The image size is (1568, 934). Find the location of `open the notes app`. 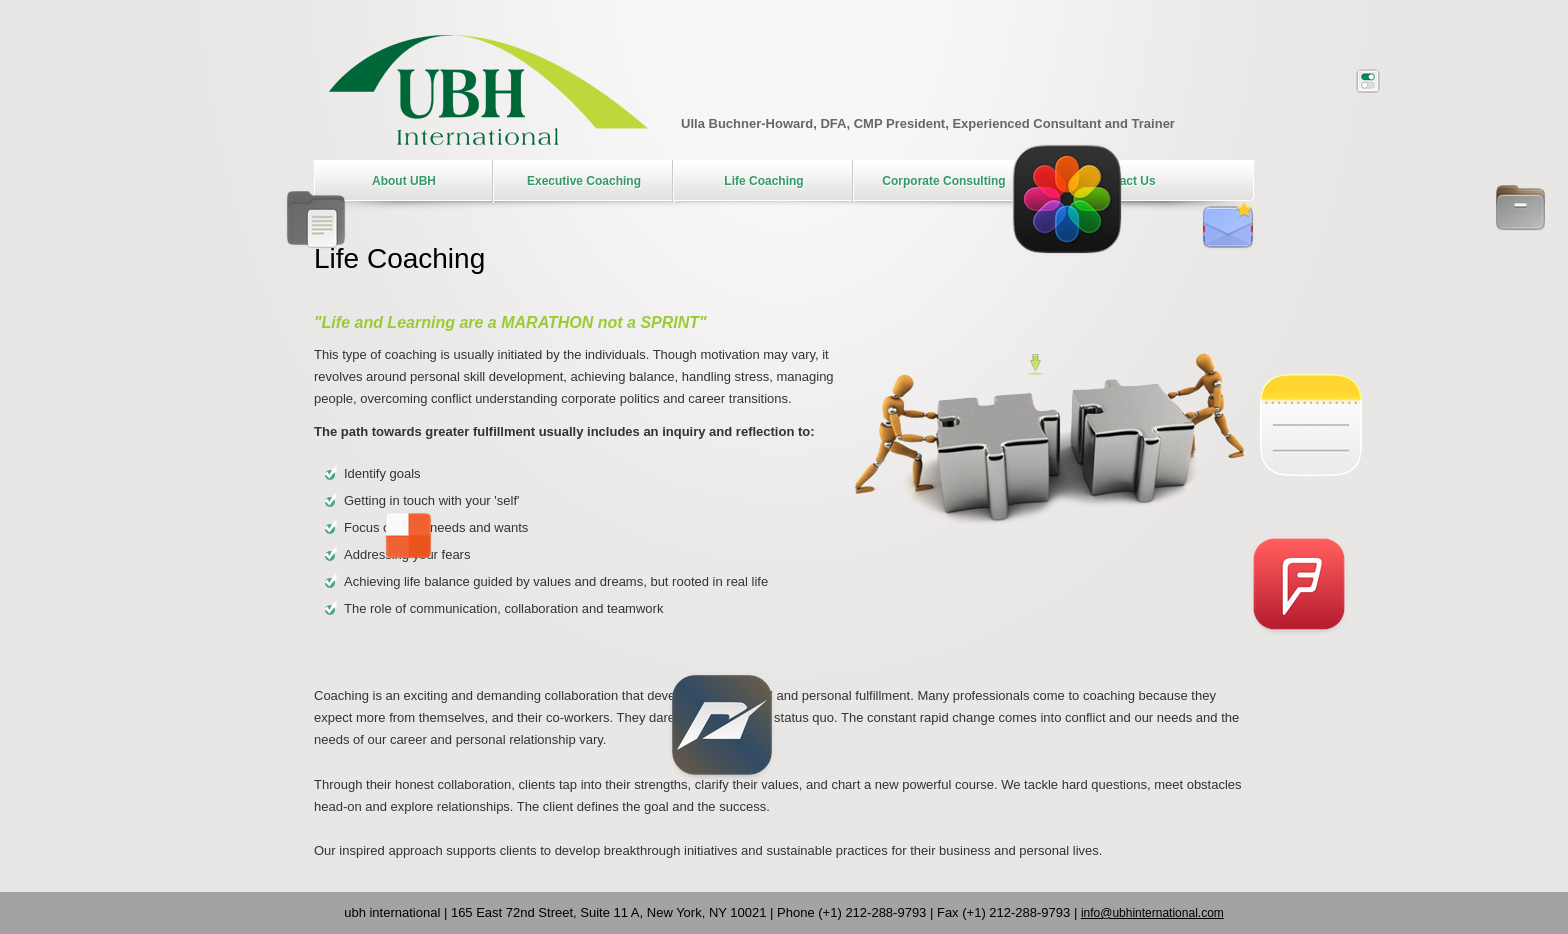

open the notes app is located at coordinates (1311, 425).